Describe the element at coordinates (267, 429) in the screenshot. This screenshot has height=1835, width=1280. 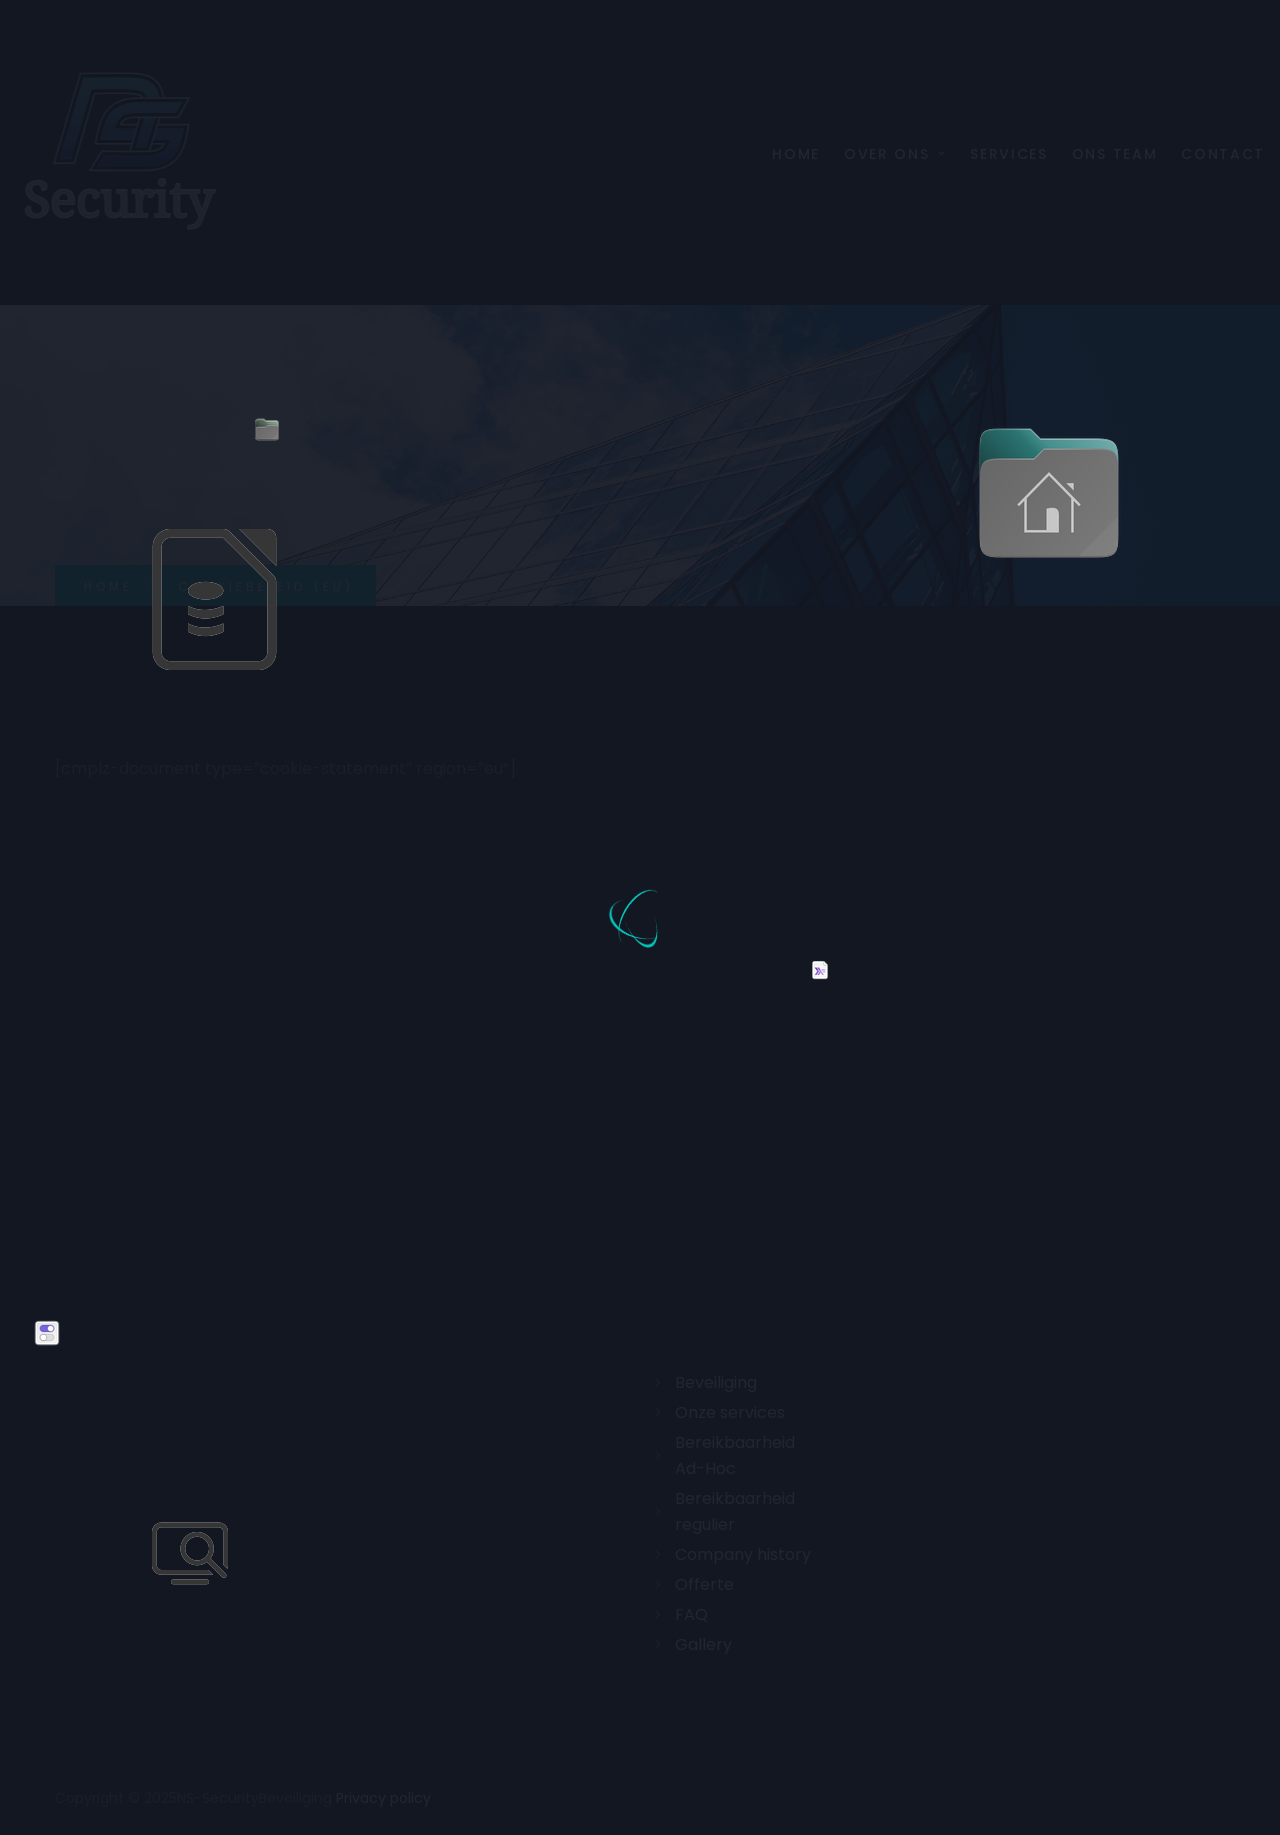
I see `indicates a valid drop target for dragging files` at that location.